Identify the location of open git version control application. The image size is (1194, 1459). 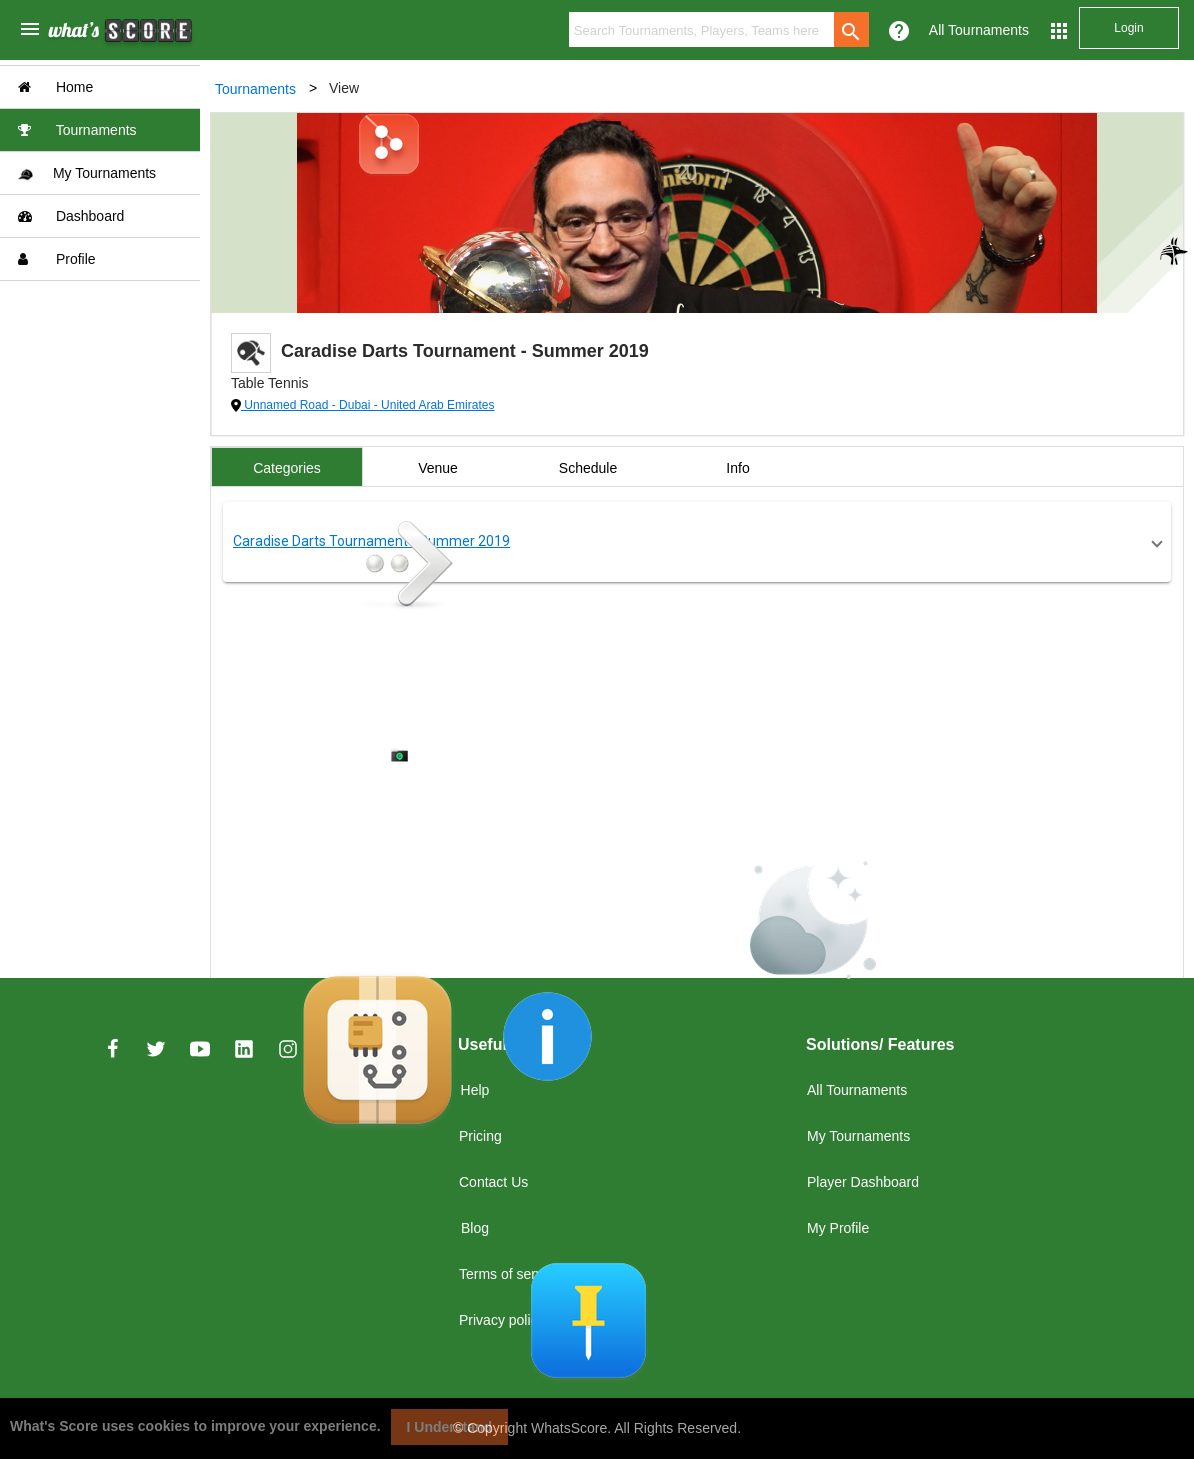
(389, 144).